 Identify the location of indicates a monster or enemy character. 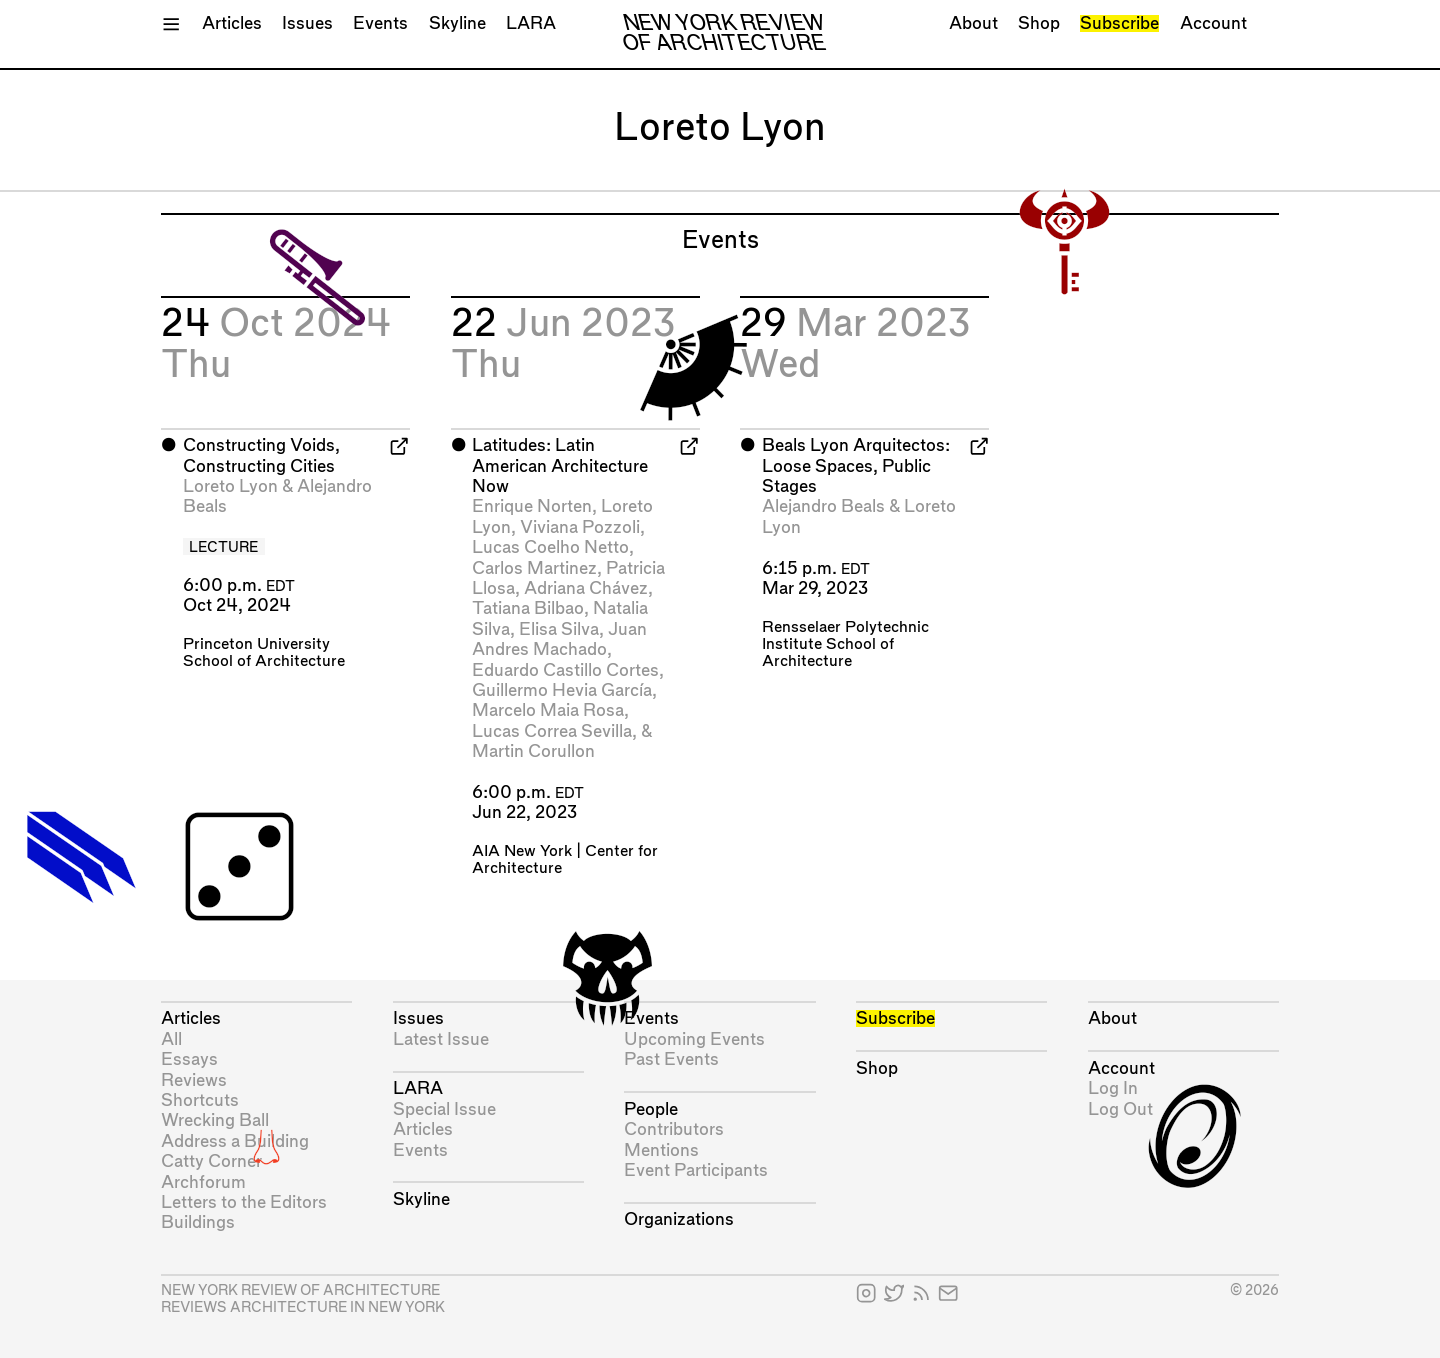
(606, 975).